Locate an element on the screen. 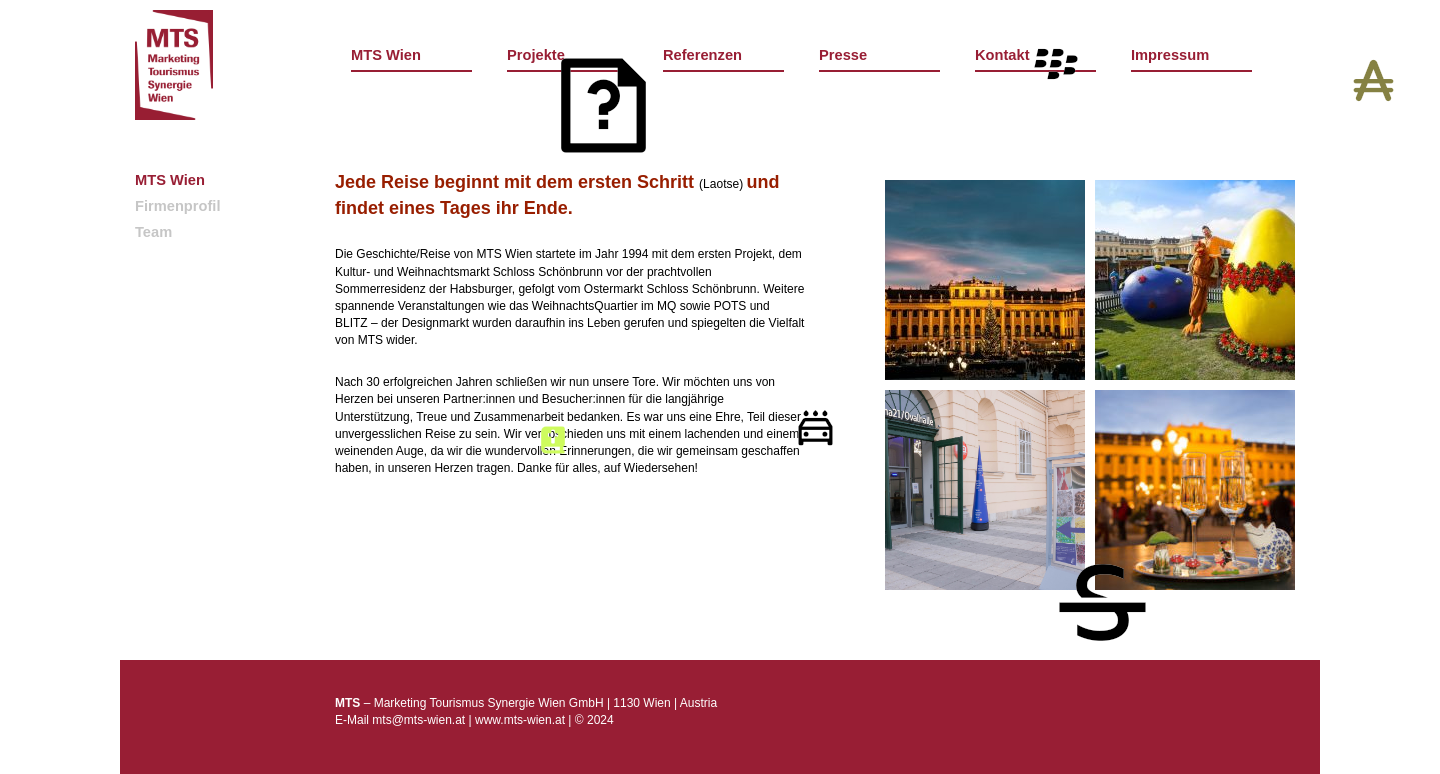 The height and width of the screenshot is (774, 1440). access religious texts or scripture is located at coordinates (553, 440).